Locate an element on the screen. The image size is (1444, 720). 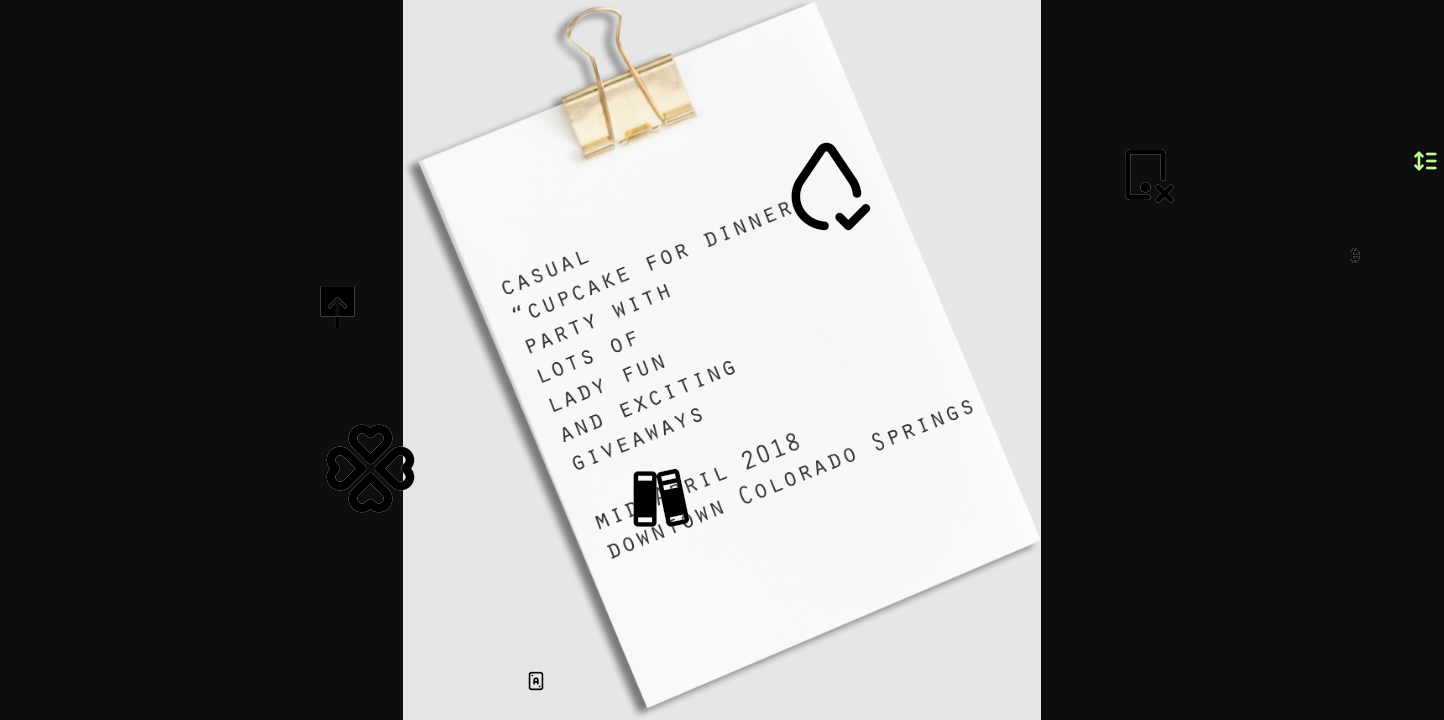
upload or push content to a server is located at coordinates (337, 307).